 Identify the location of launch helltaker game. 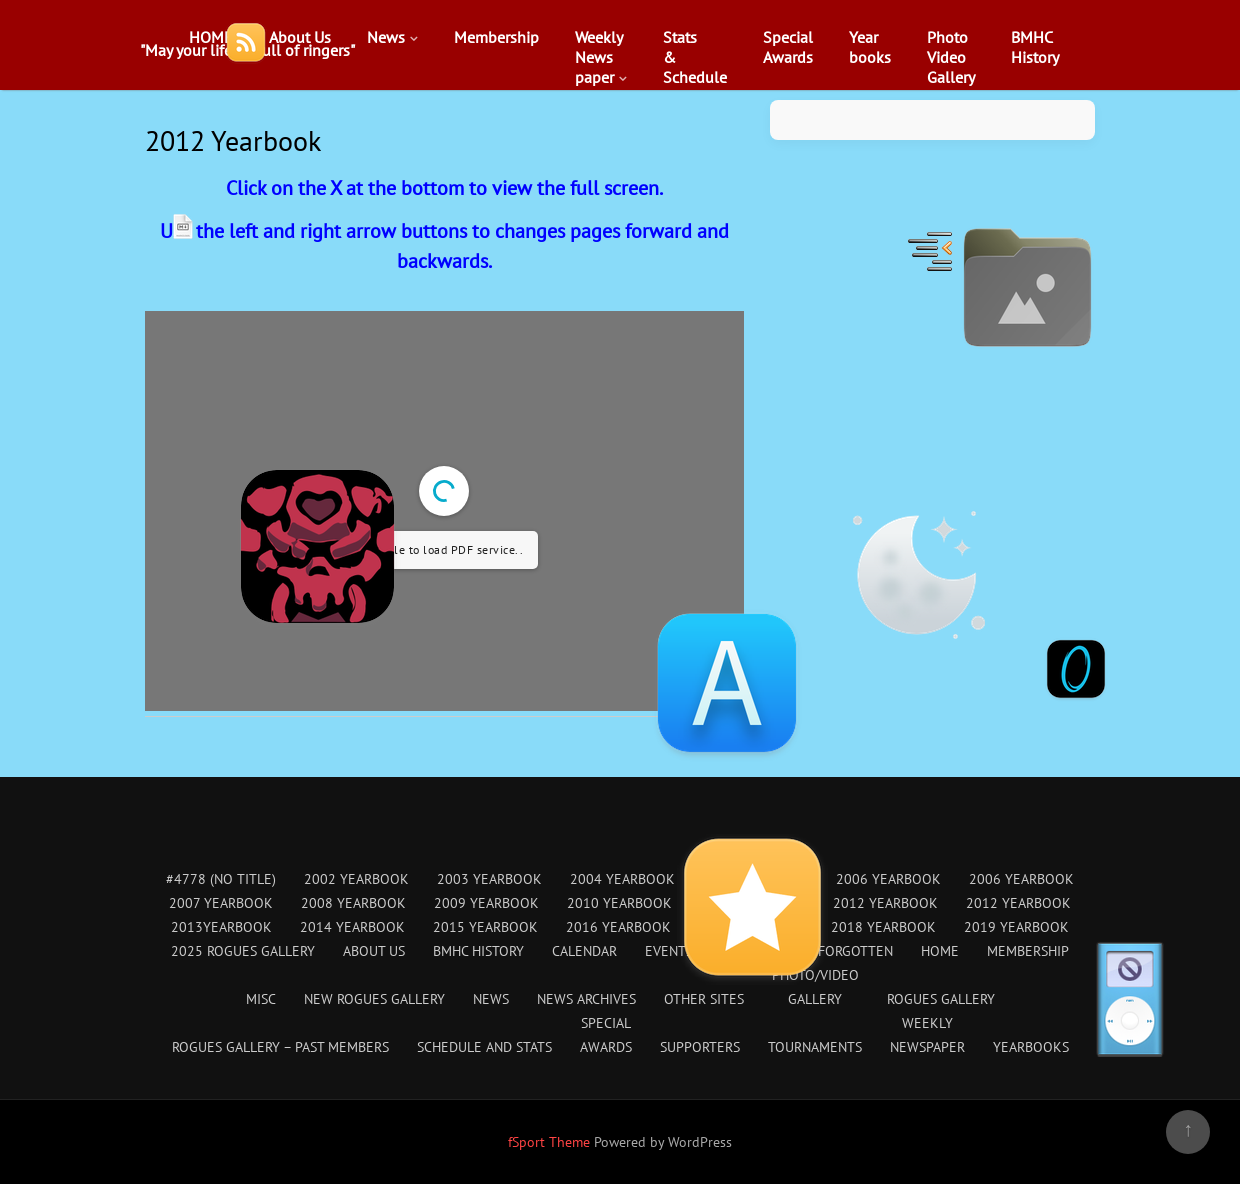
(317, 546).